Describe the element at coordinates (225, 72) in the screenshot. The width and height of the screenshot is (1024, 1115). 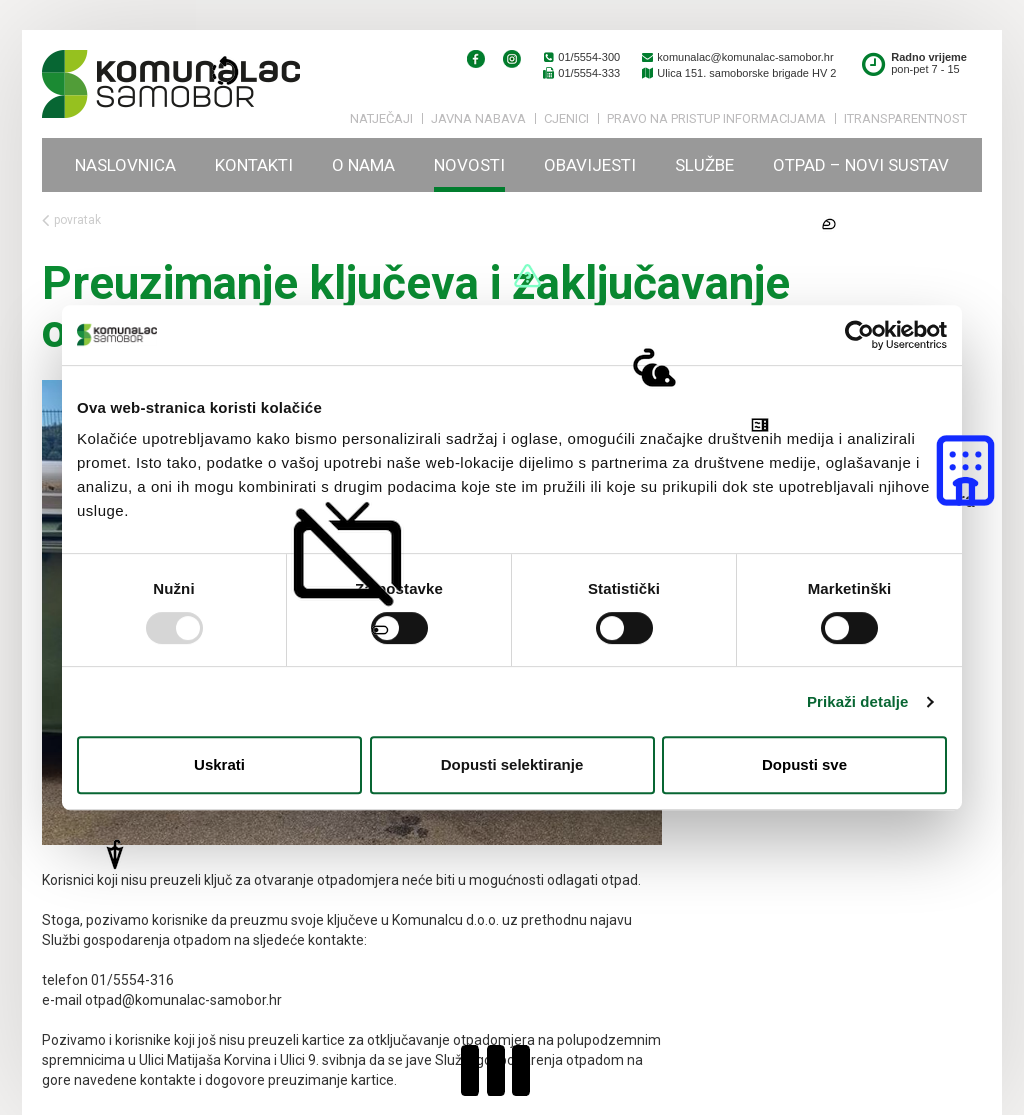
I see `rotate image counterclockwise` at that location.